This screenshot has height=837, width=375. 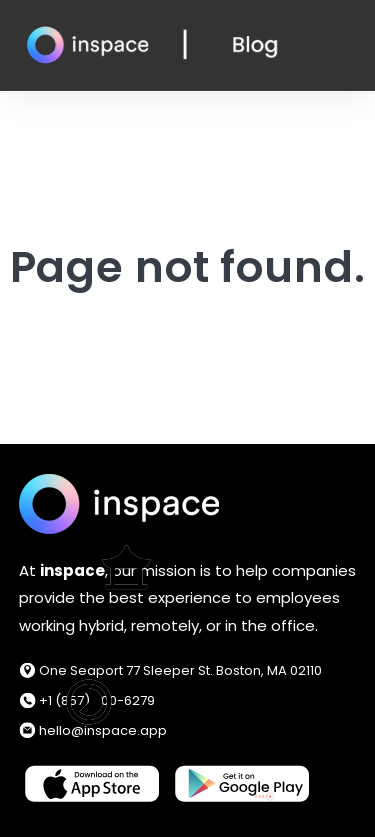 What do you see at coordinates (126, 568) in the screenshot?
I see `access historical or cultural landmarks` at bounding box center [126, 568].